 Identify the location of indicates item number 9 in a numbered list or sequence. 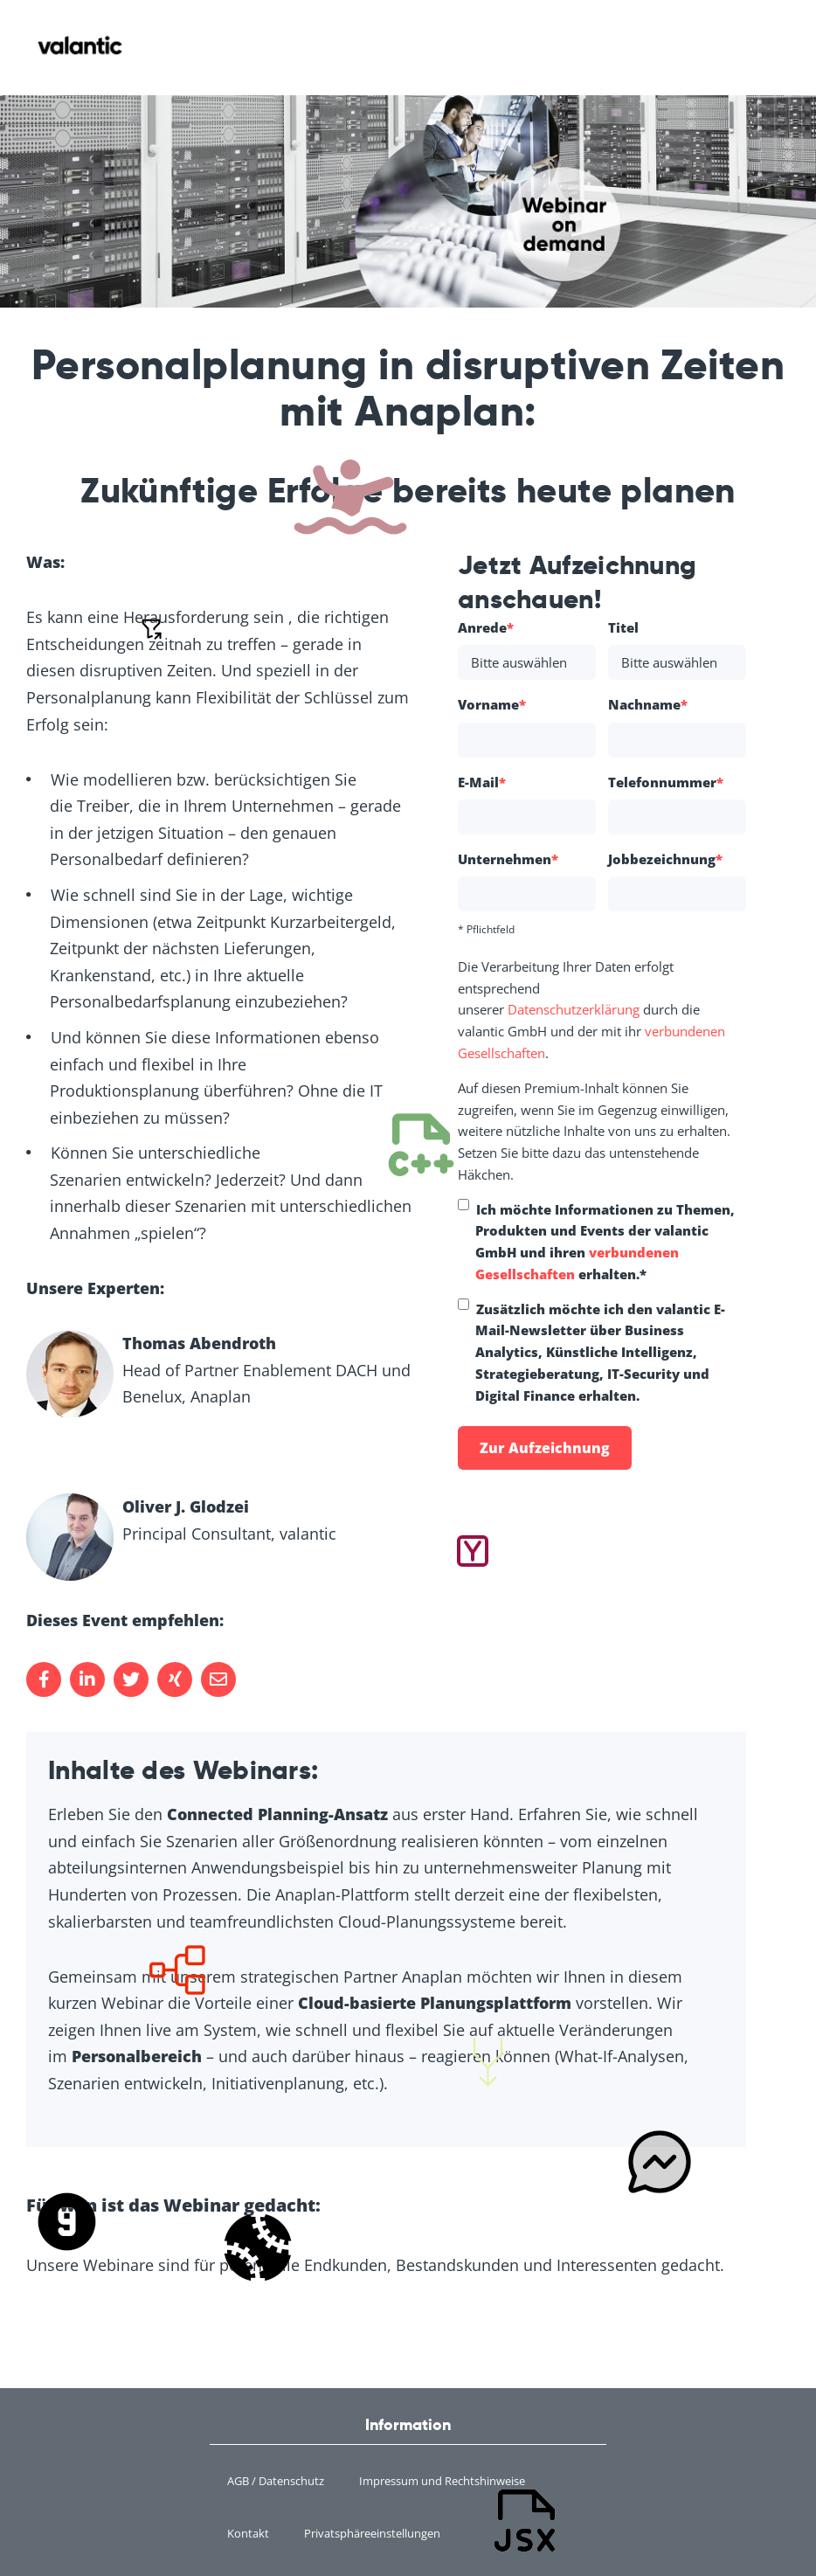
(66, 2221).